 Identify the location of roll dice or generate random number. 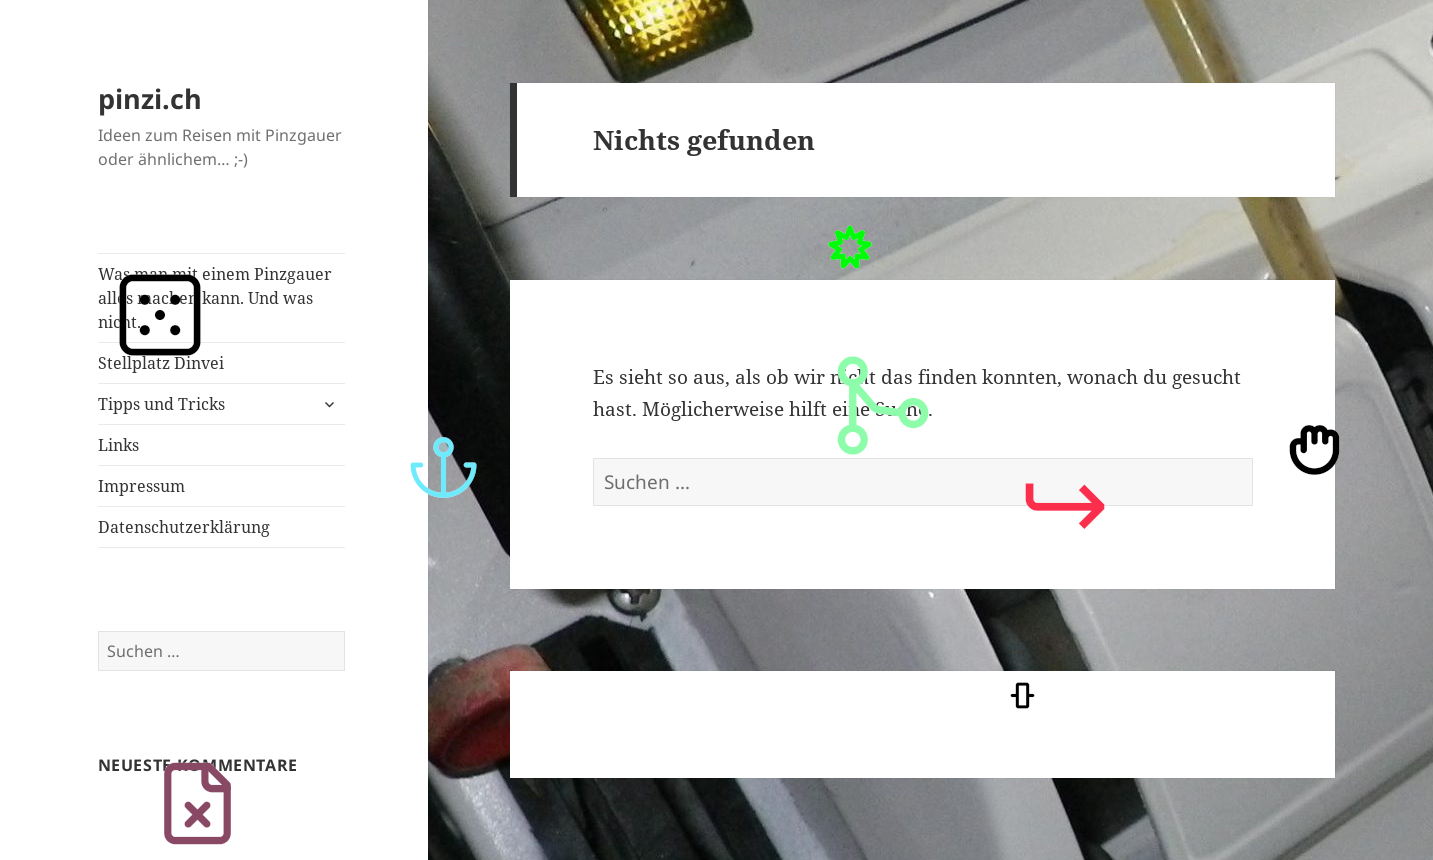
(160, 315).